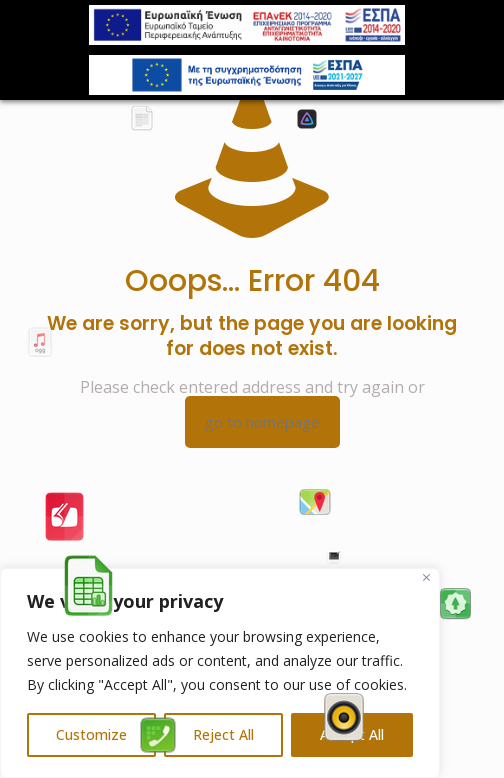  What do you see at coordinates (344, 717) in the screenshot?
I see `open Rhythmbox music player` at bounding box center [344, 717].